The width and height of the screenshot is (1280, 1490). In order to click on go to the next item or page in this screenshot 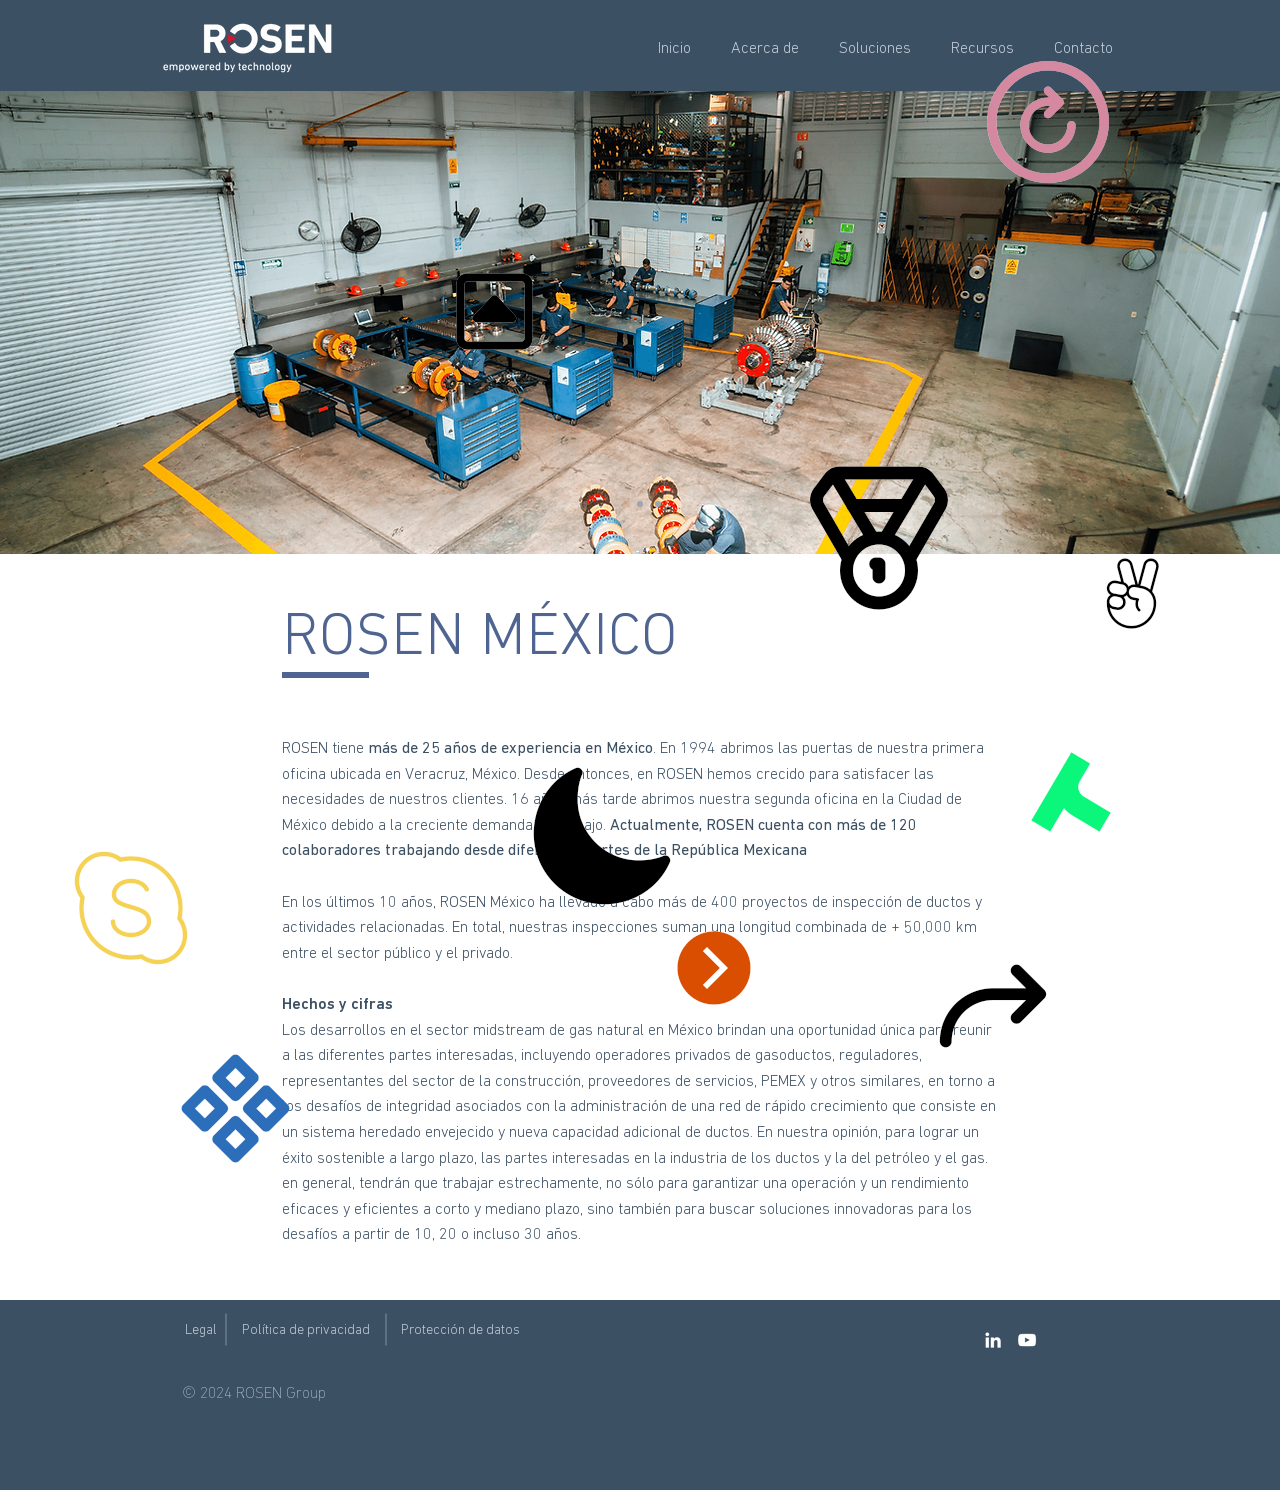, I will do `click(714, 968)`.